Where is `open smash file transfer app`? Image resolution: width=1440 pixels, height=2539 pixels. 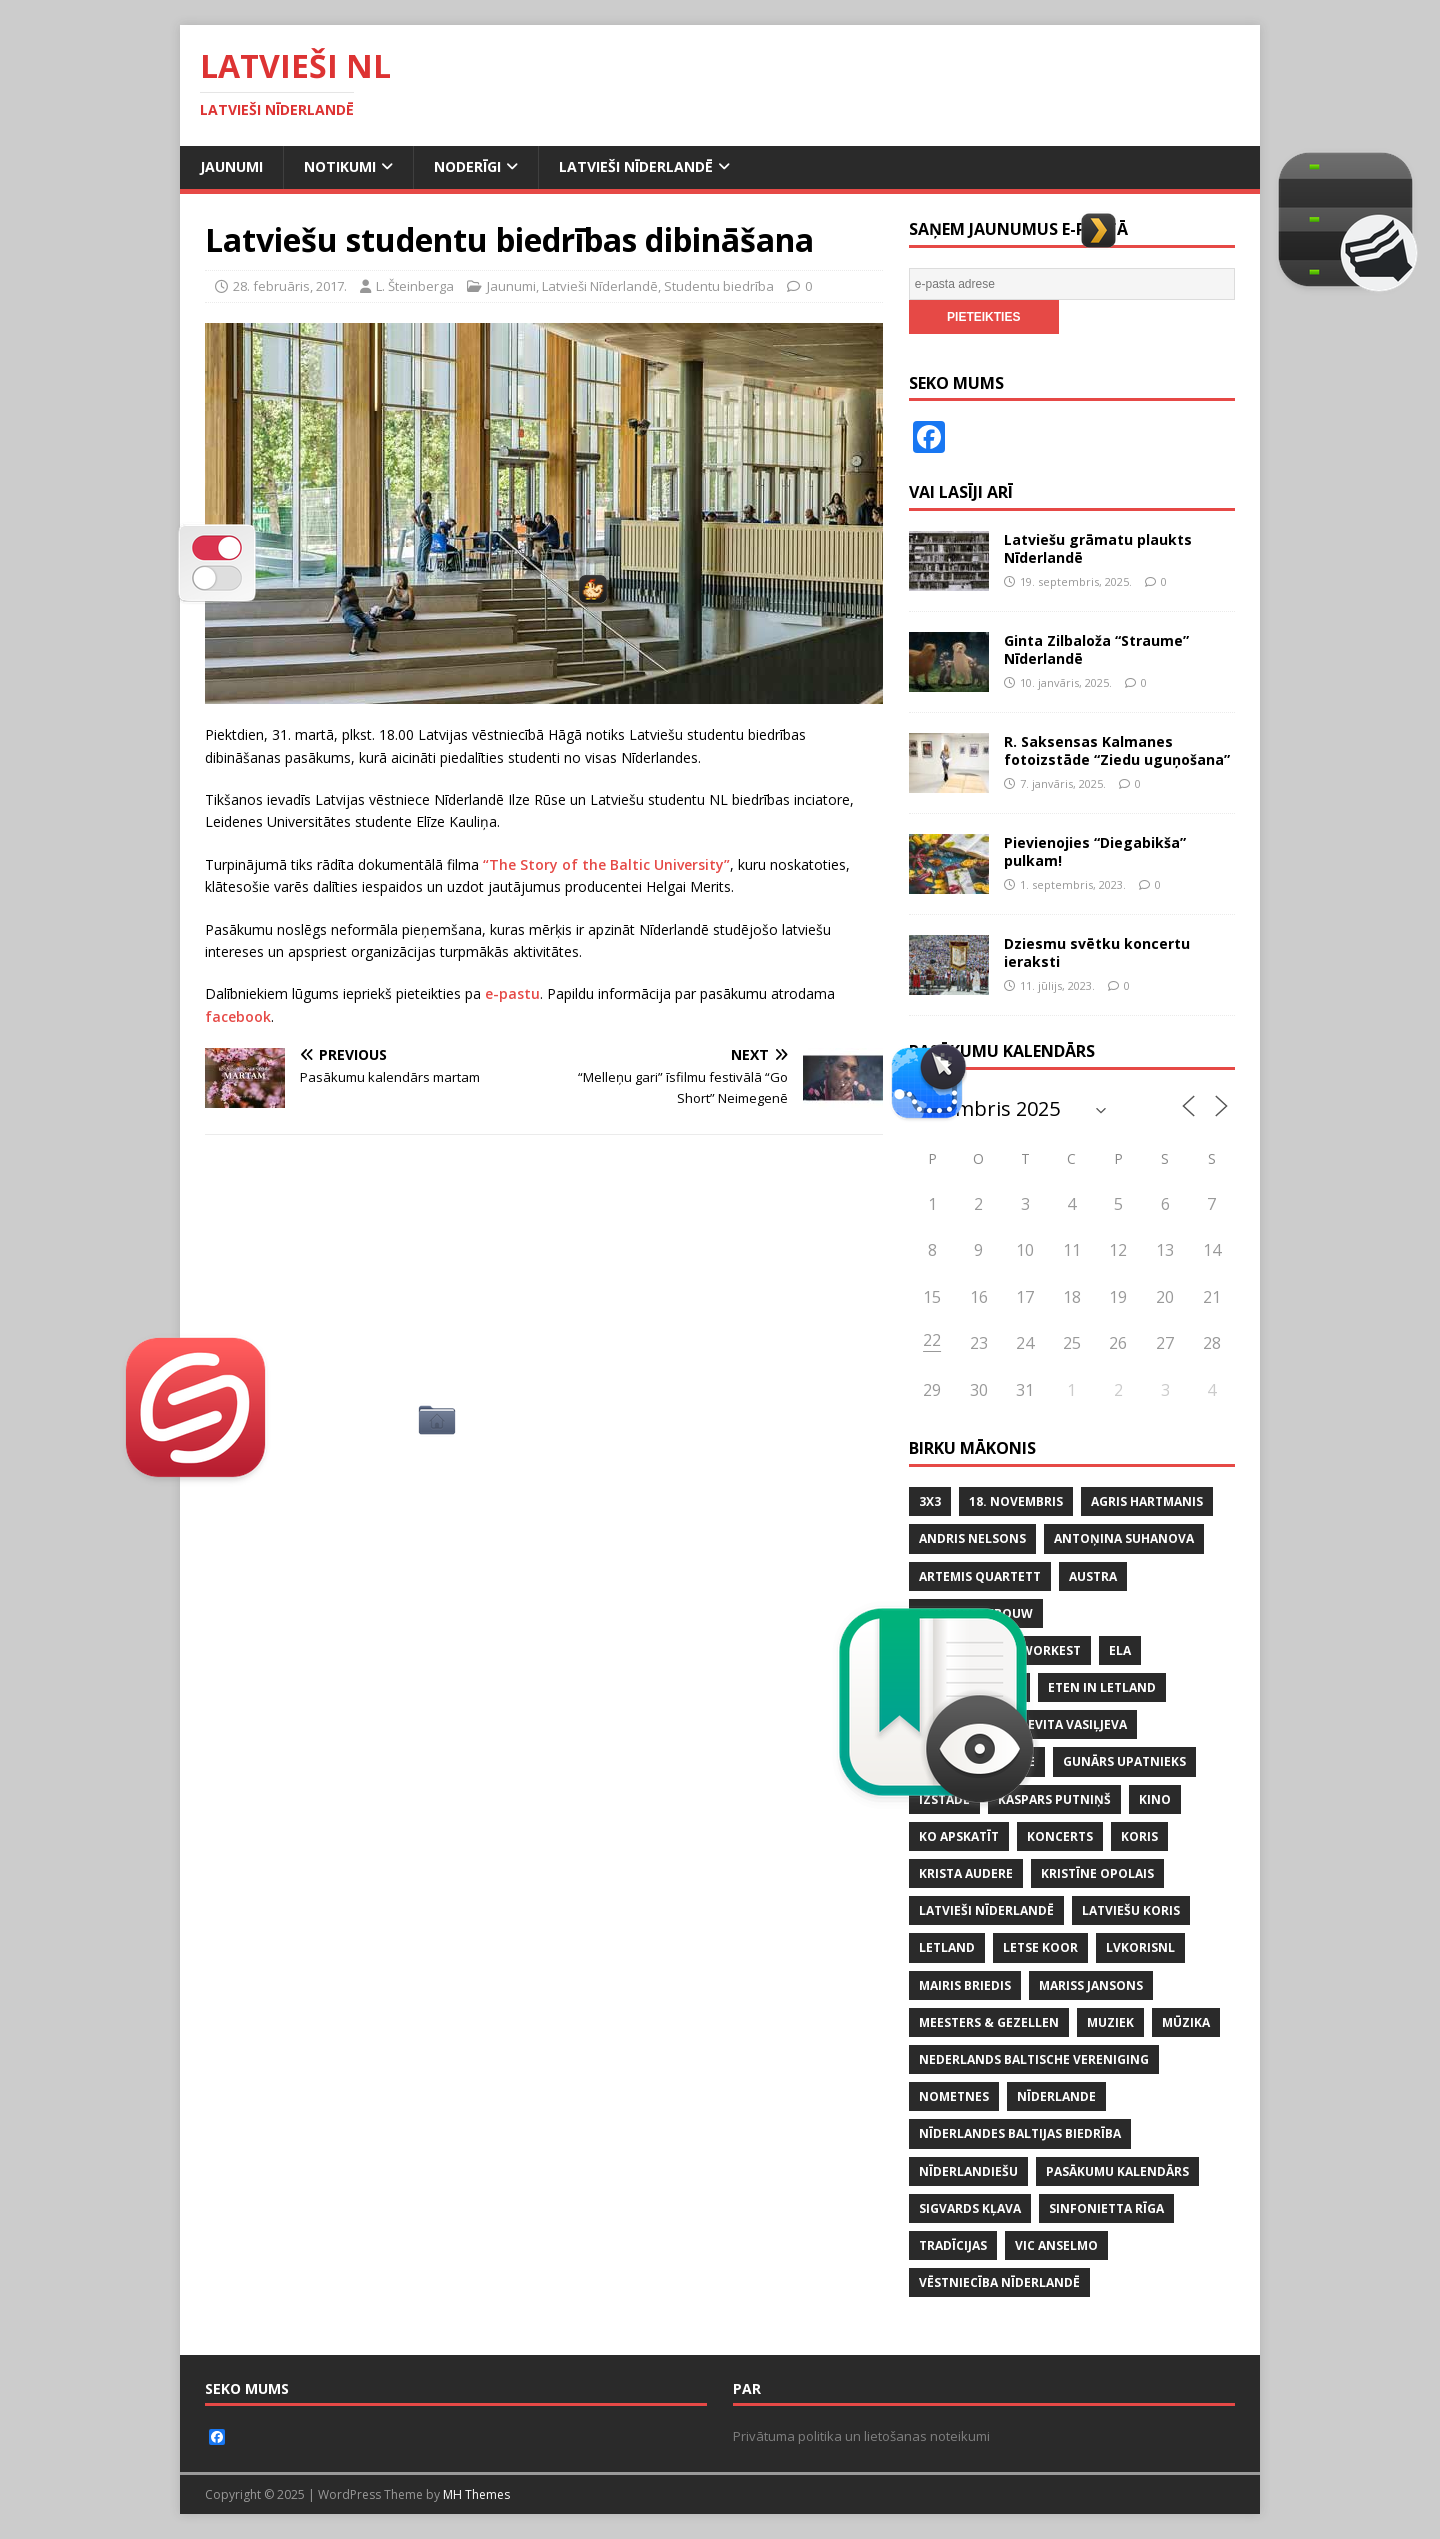 open smash file transfer app is located at coordinates (195, 1407).